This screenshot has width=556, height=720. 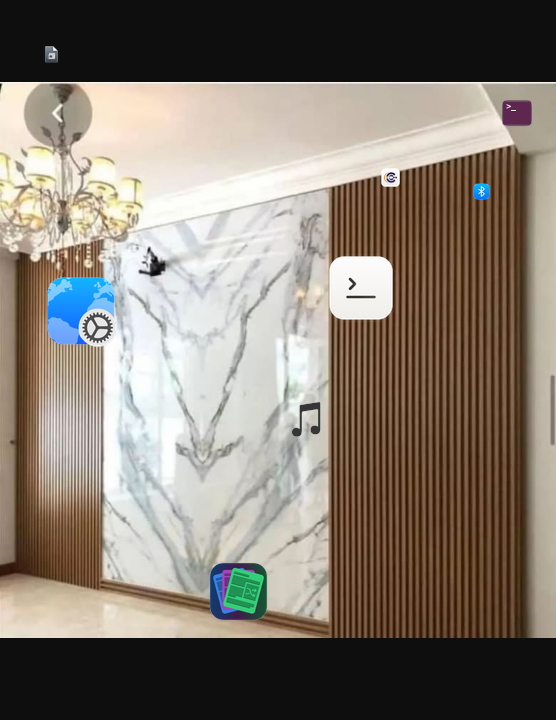 I want to click on news message or newsletter file type, so click(x=51, y=54).